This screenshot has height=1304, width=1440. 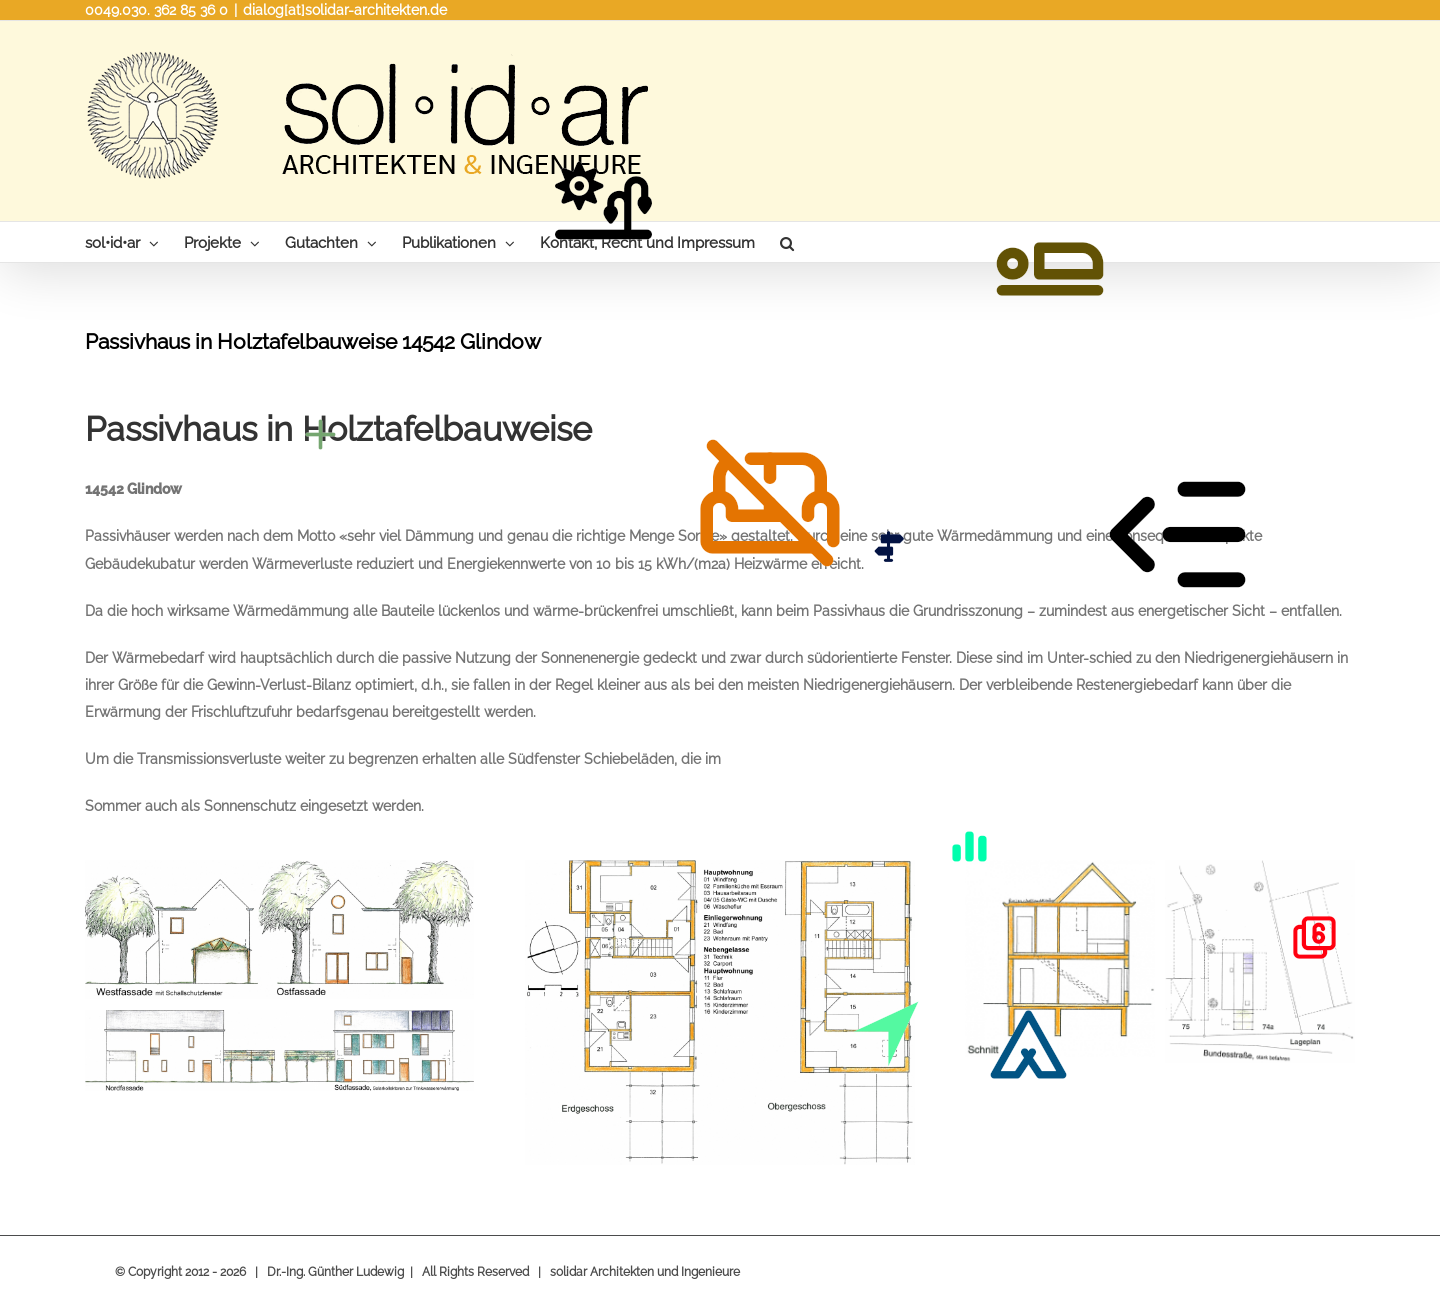 What do you see at coordinates (1177, 534) in the screenshot?
I see `decrease text indentation` at bounding box center [1177, 534].